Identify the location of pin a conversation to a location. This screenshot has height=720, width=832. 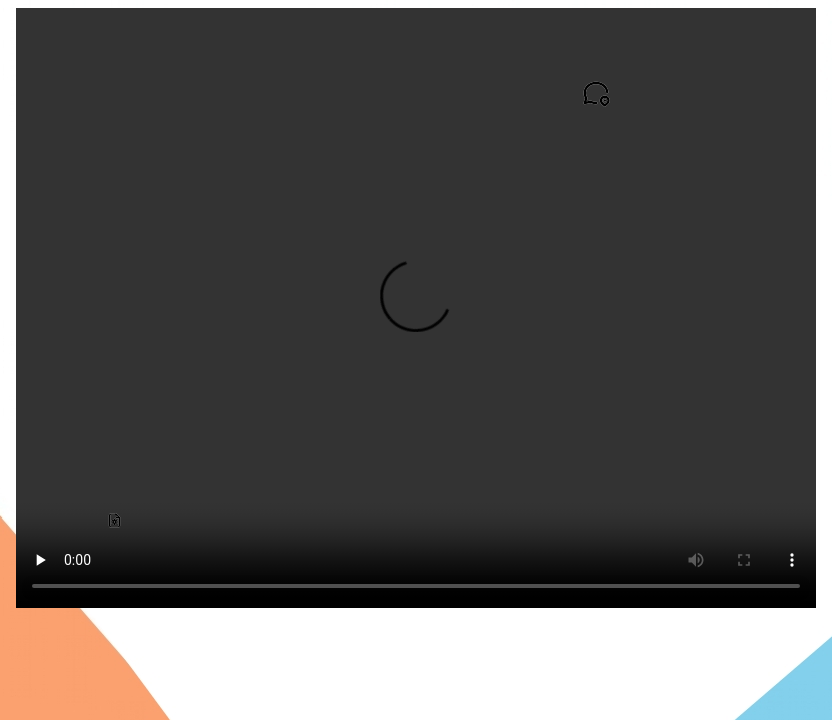
(596, 93).